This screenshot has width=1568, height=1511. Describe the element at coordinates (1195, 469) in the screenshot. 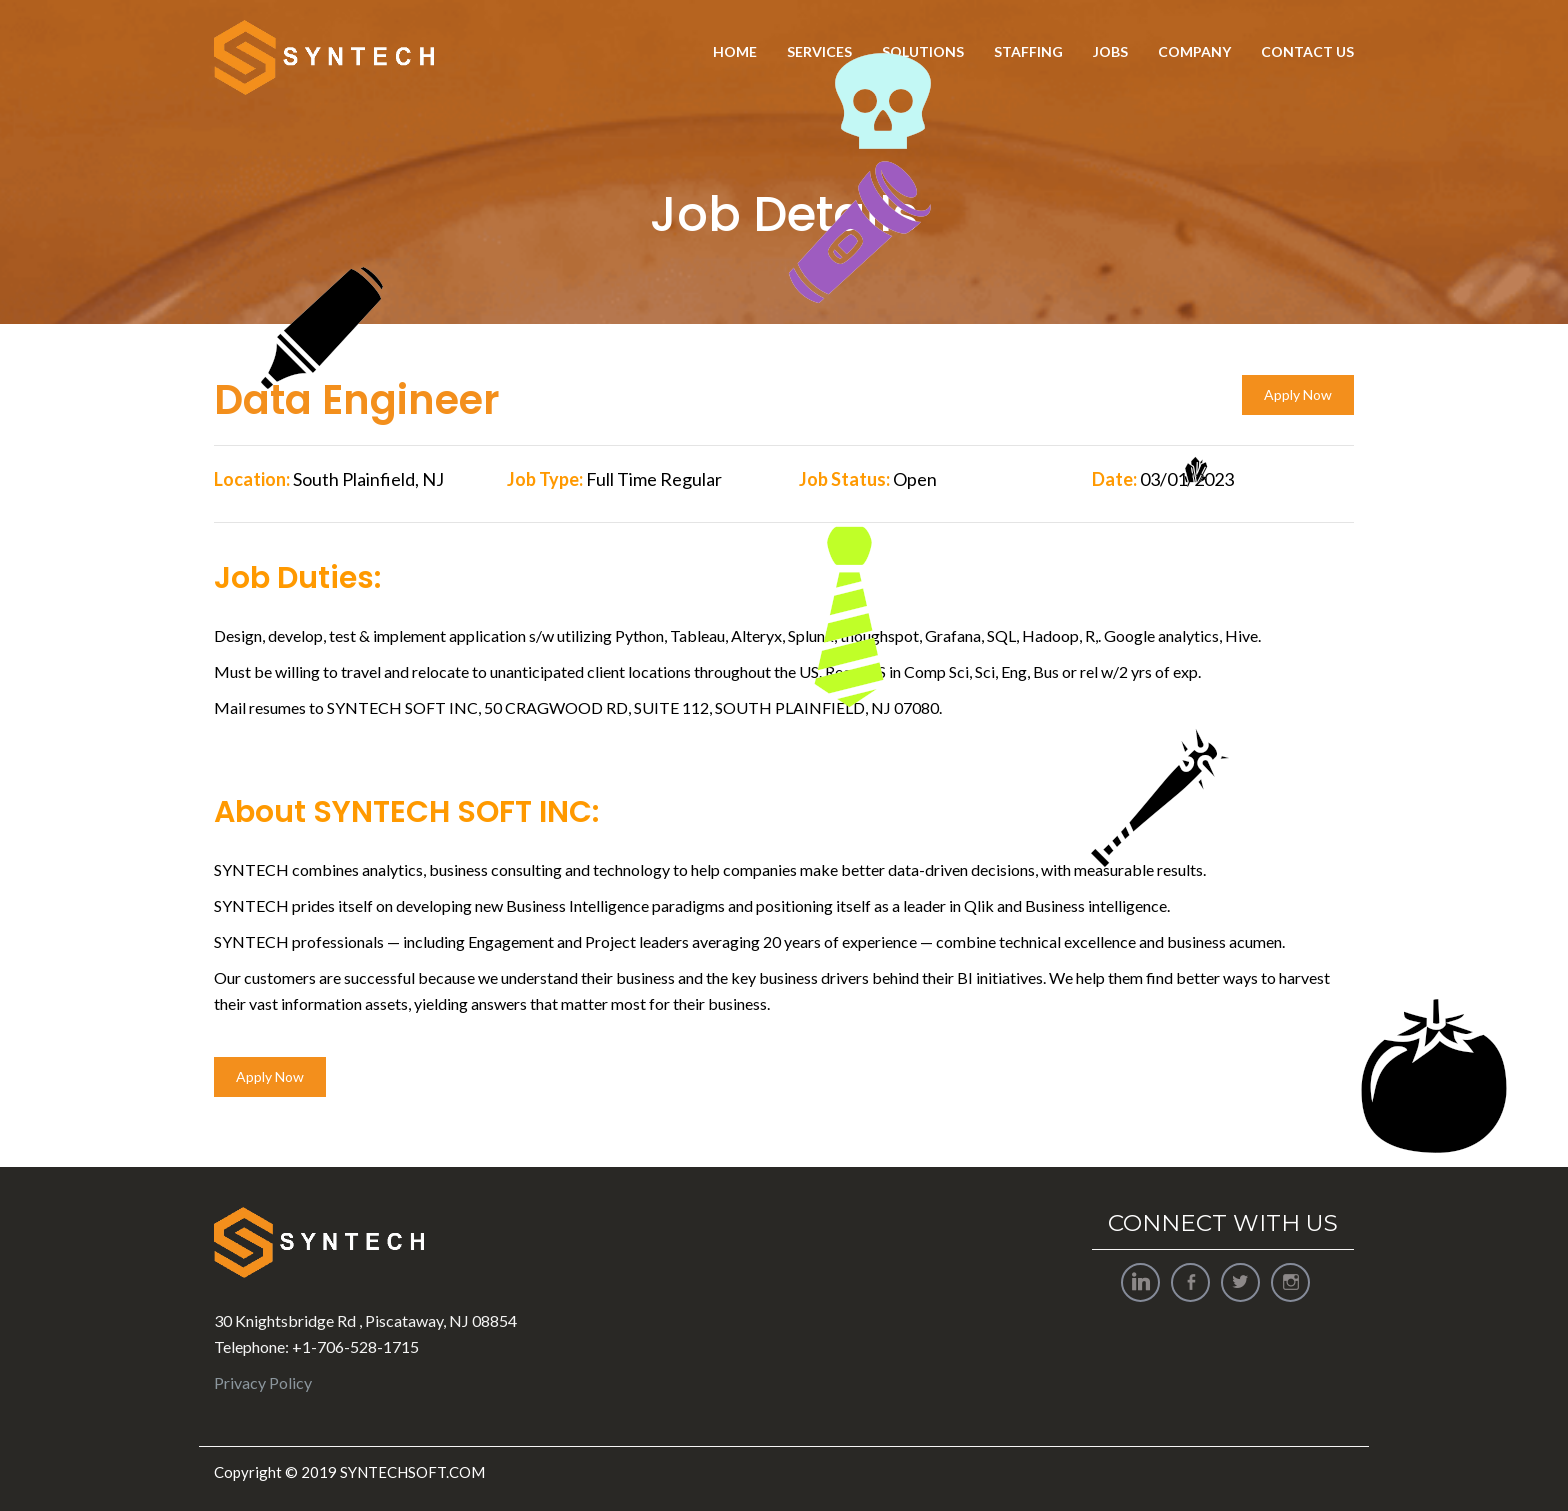

I see `view crystal resources or inventory` at that location.